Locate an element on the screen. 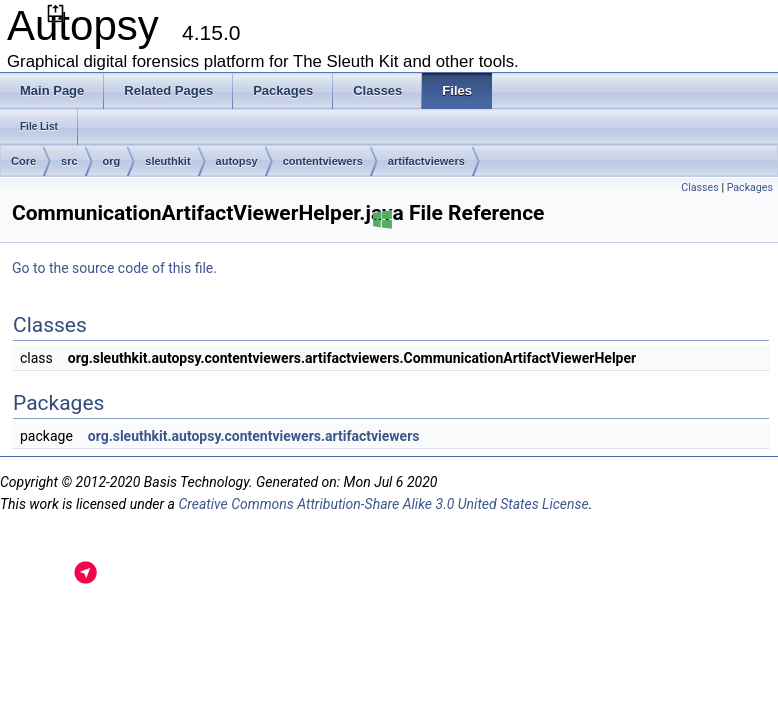 Image resolution: width=778 pixels, height=720 pixels. open discover or explore feature is located at coordinates (84, 572).